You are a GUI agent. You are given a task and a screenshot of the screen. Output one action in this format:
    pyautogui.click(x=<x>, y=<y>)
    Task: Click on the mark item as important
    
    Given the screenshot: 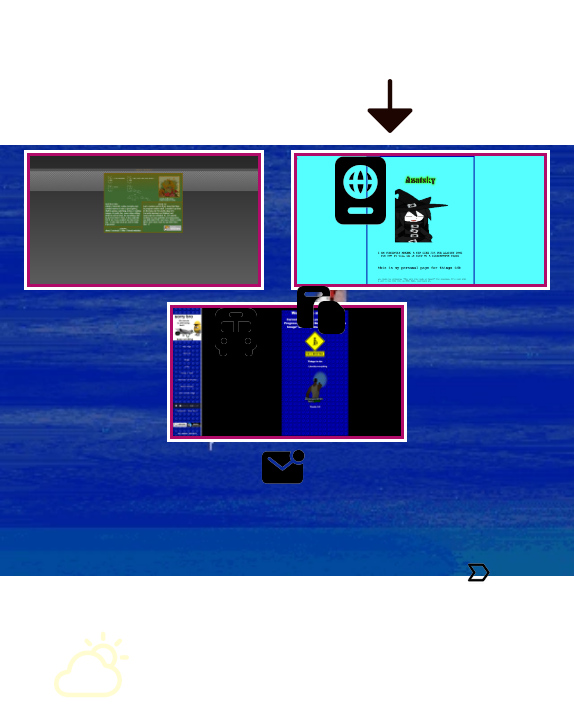 What is the action you would take?
    pyautogui.click(x=478, y=572)
    